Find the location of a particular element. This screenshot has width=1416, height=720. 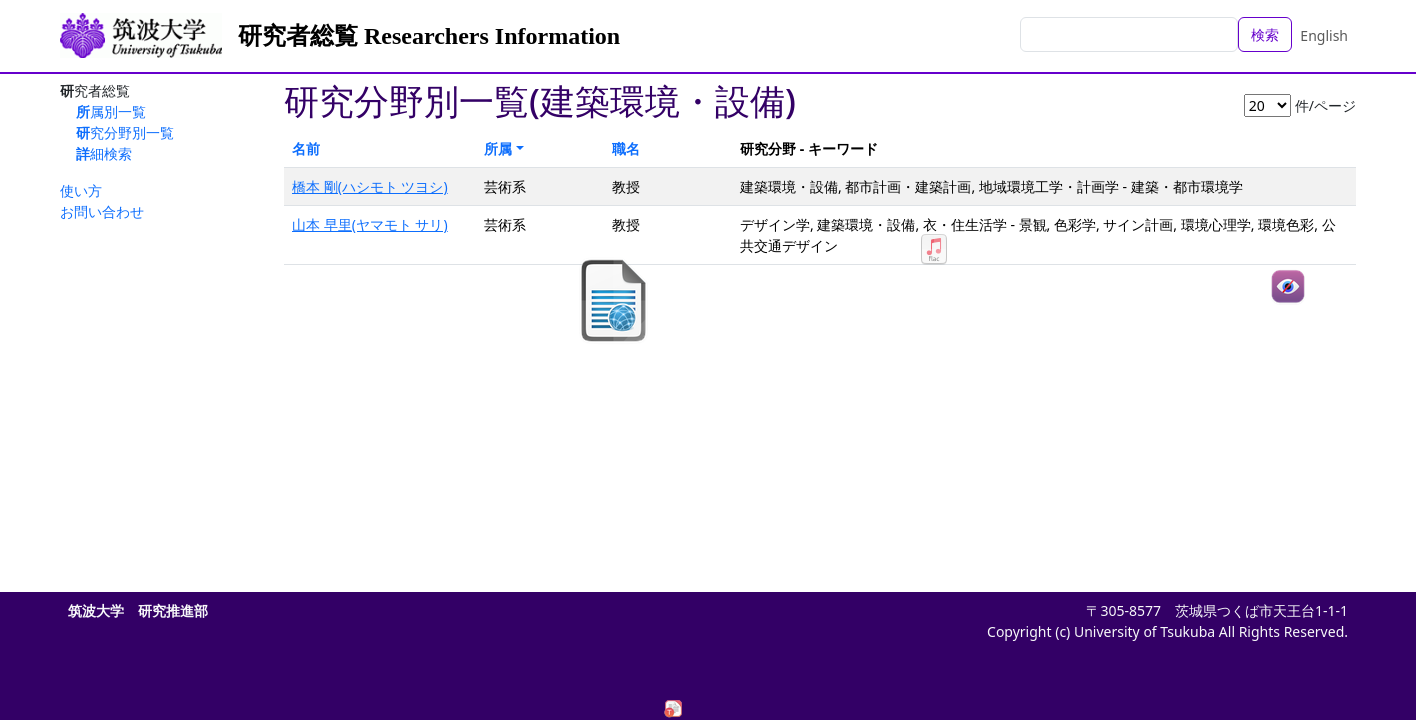

a flac audio file in ogg container format is located at coordinates (934, 249).